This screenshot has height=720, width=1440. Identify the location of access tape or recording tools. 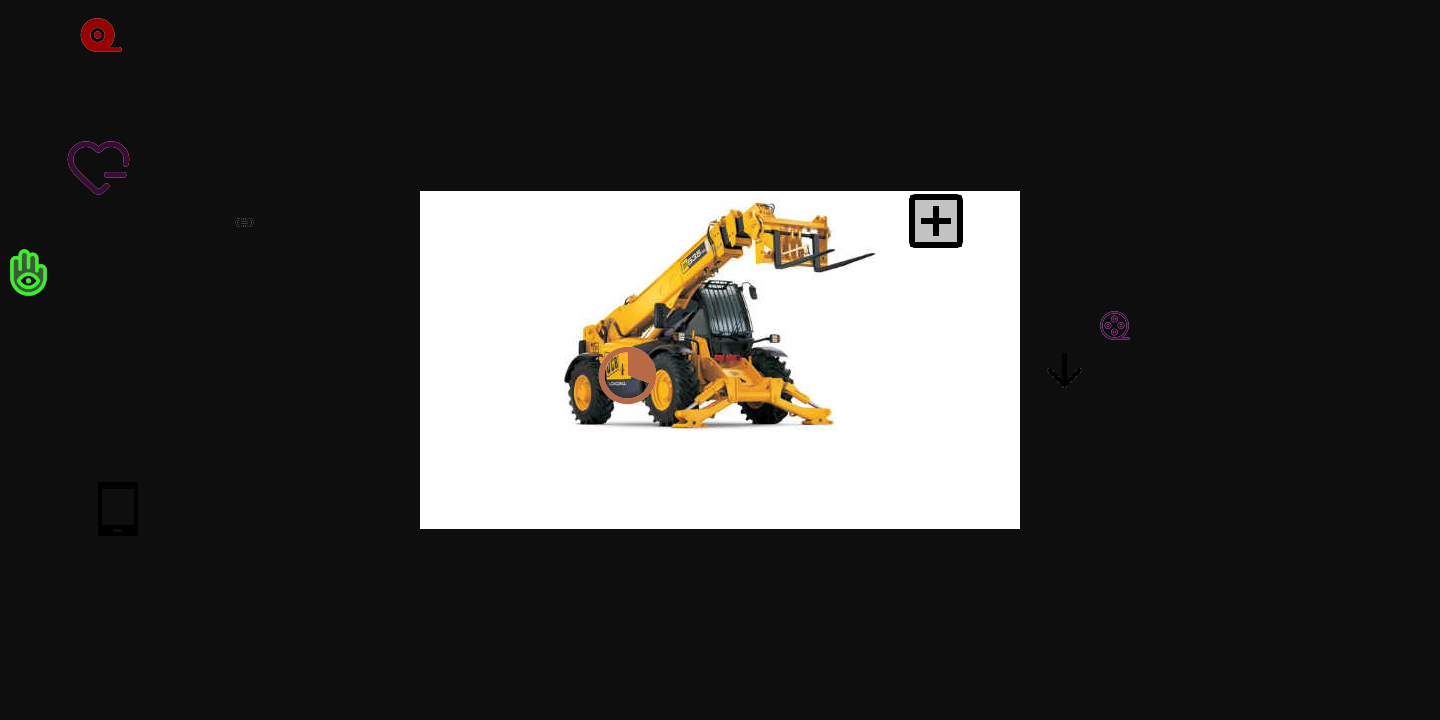
(100, 35).